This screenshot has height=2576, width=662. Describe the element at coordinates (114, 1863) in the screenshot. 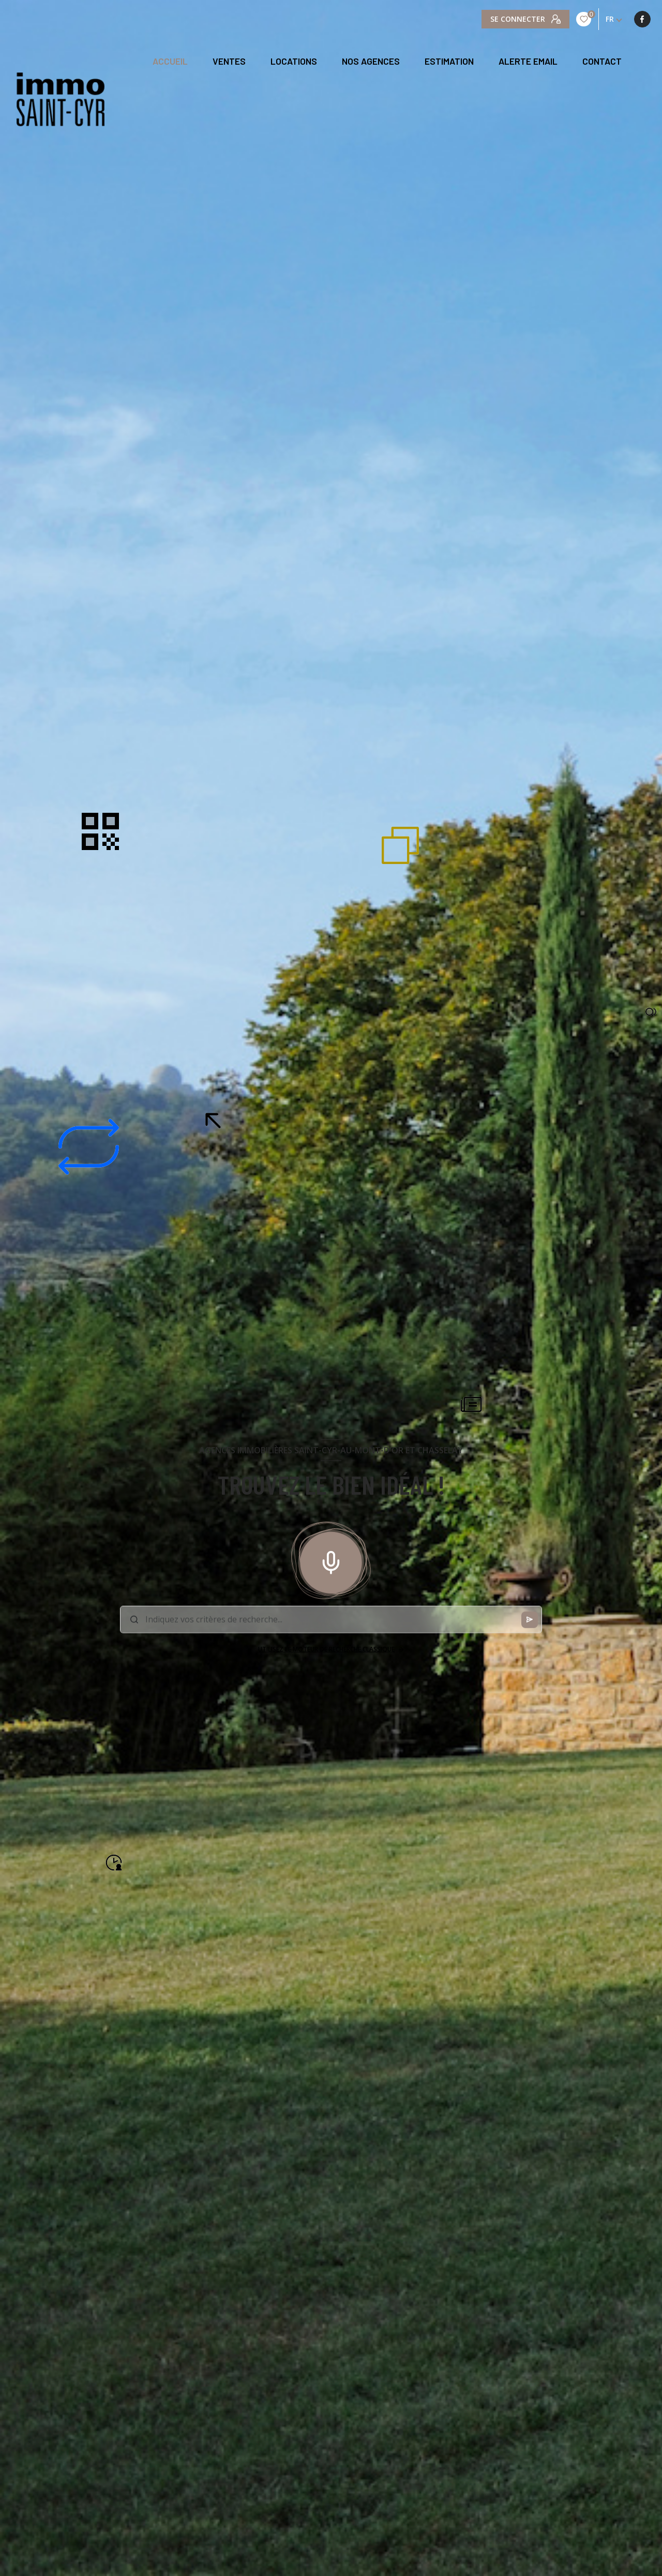

I see `view user activity history` at that location.